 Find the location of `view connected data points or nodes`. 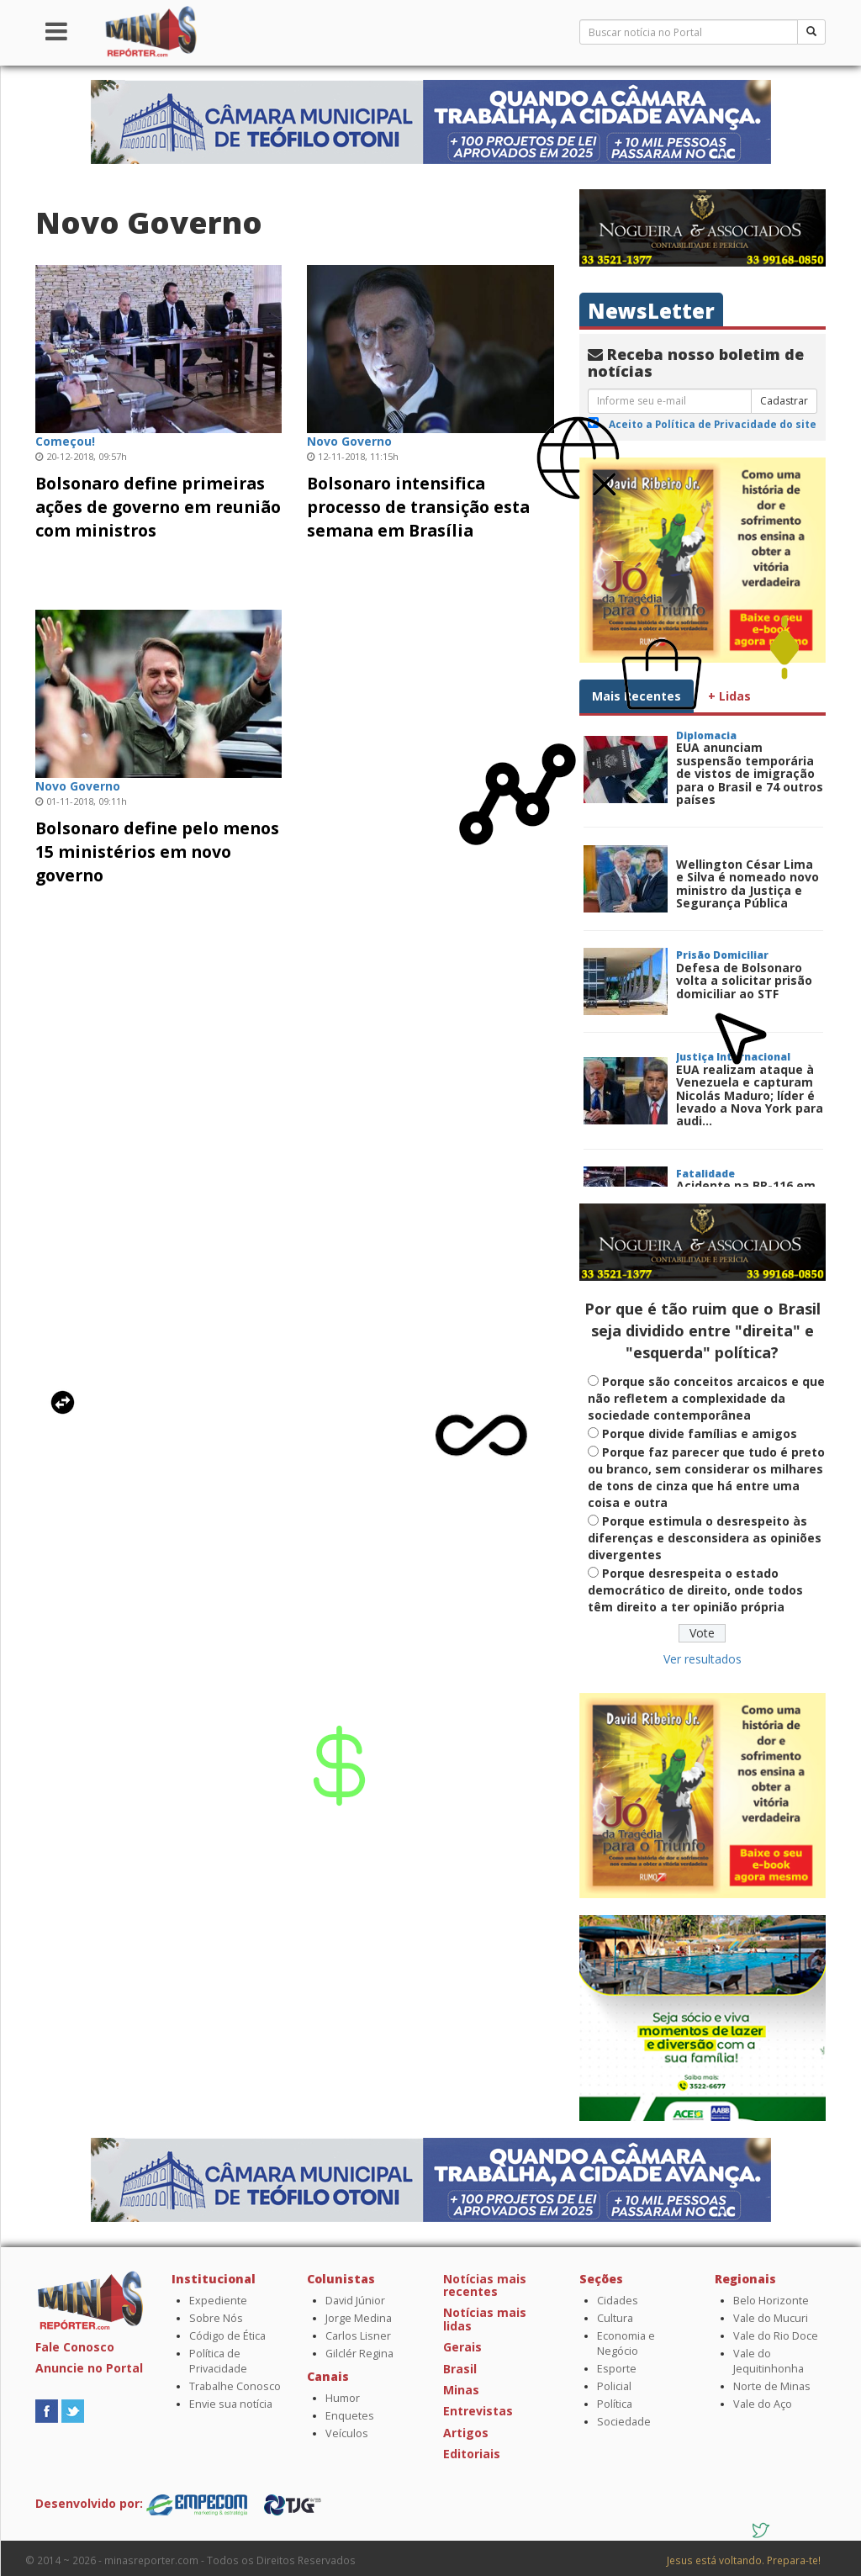

view connected data points or nodes is located at coordinates (517, 794).